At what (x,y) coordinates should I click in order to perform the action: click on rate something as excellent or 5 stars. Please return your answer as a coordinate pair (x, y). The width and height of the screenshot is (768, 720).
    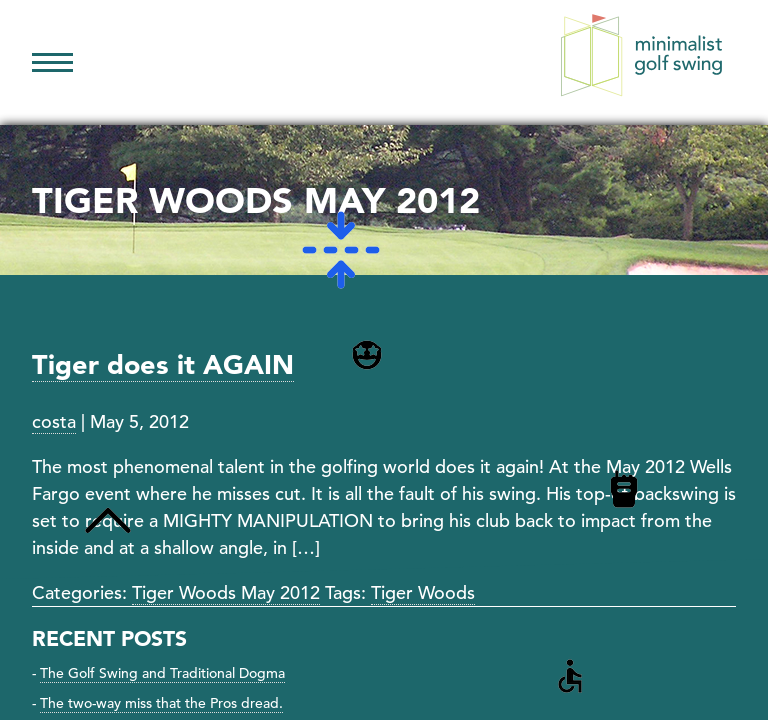
    Looking at the image, I should click on (367, 355).